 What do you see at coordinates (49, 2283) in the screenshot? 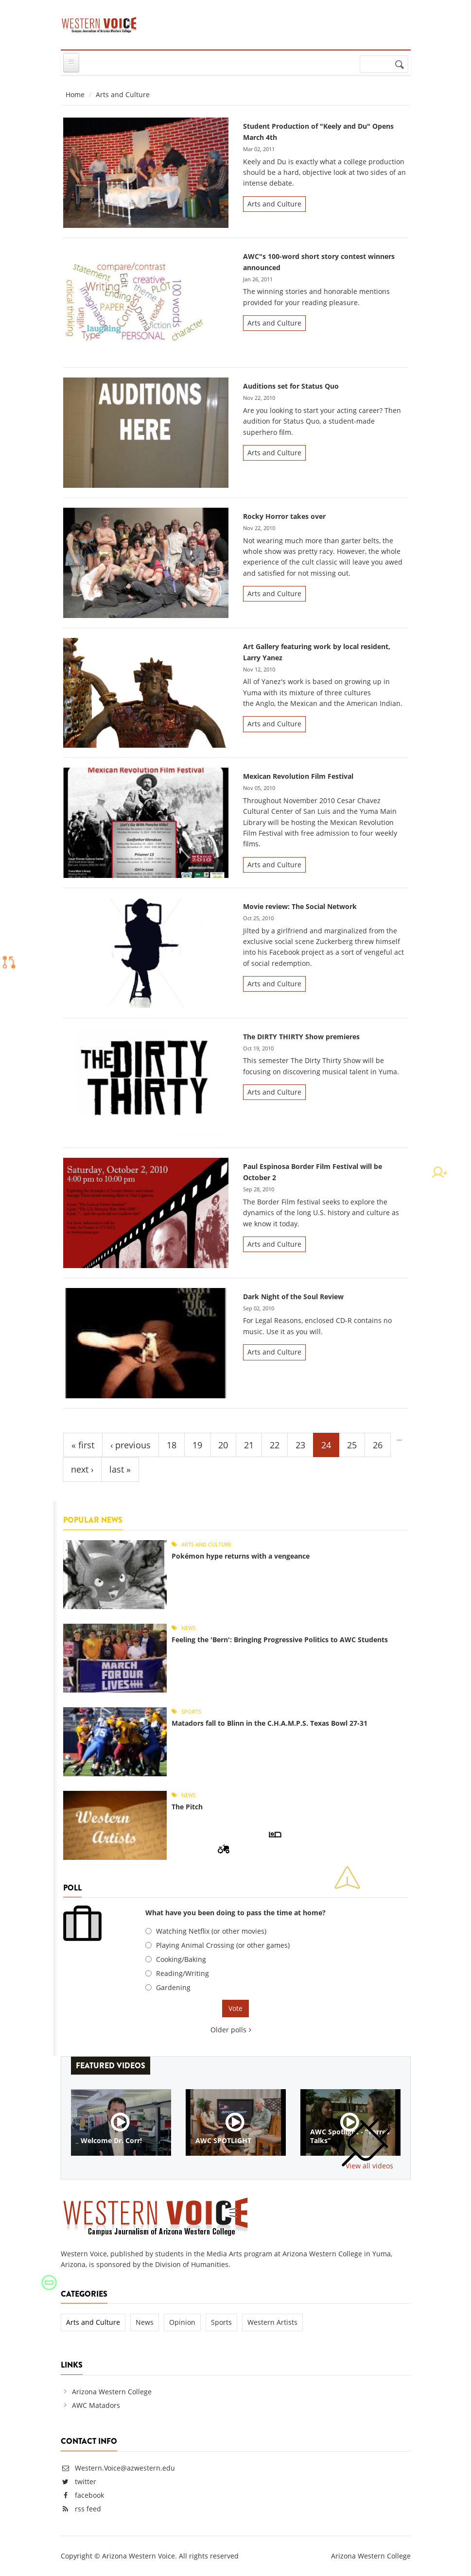
I see `remove or delete an item` at bounding box center [49, 2283].